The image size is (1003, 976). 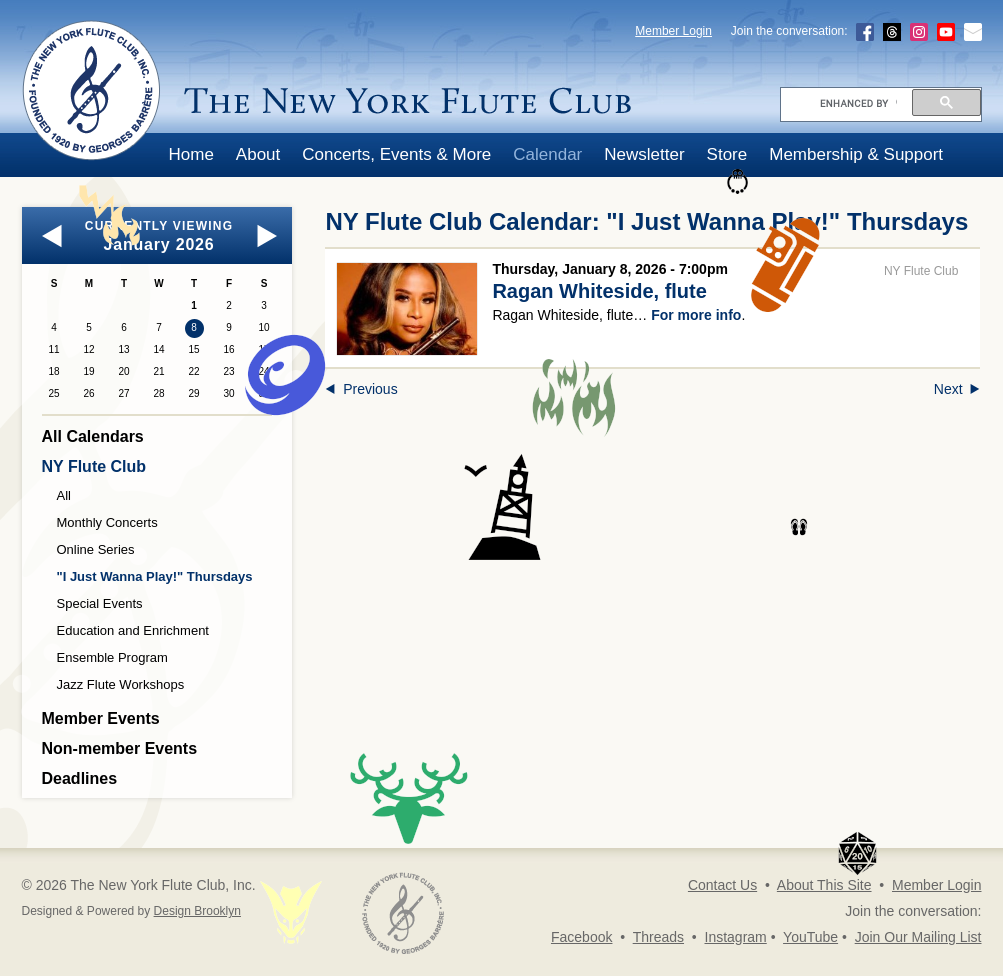 What do you see at coordinates (291, 912) in the screenshot?
I see `select reptile or dragon character class` at bounding box center [291, 912].